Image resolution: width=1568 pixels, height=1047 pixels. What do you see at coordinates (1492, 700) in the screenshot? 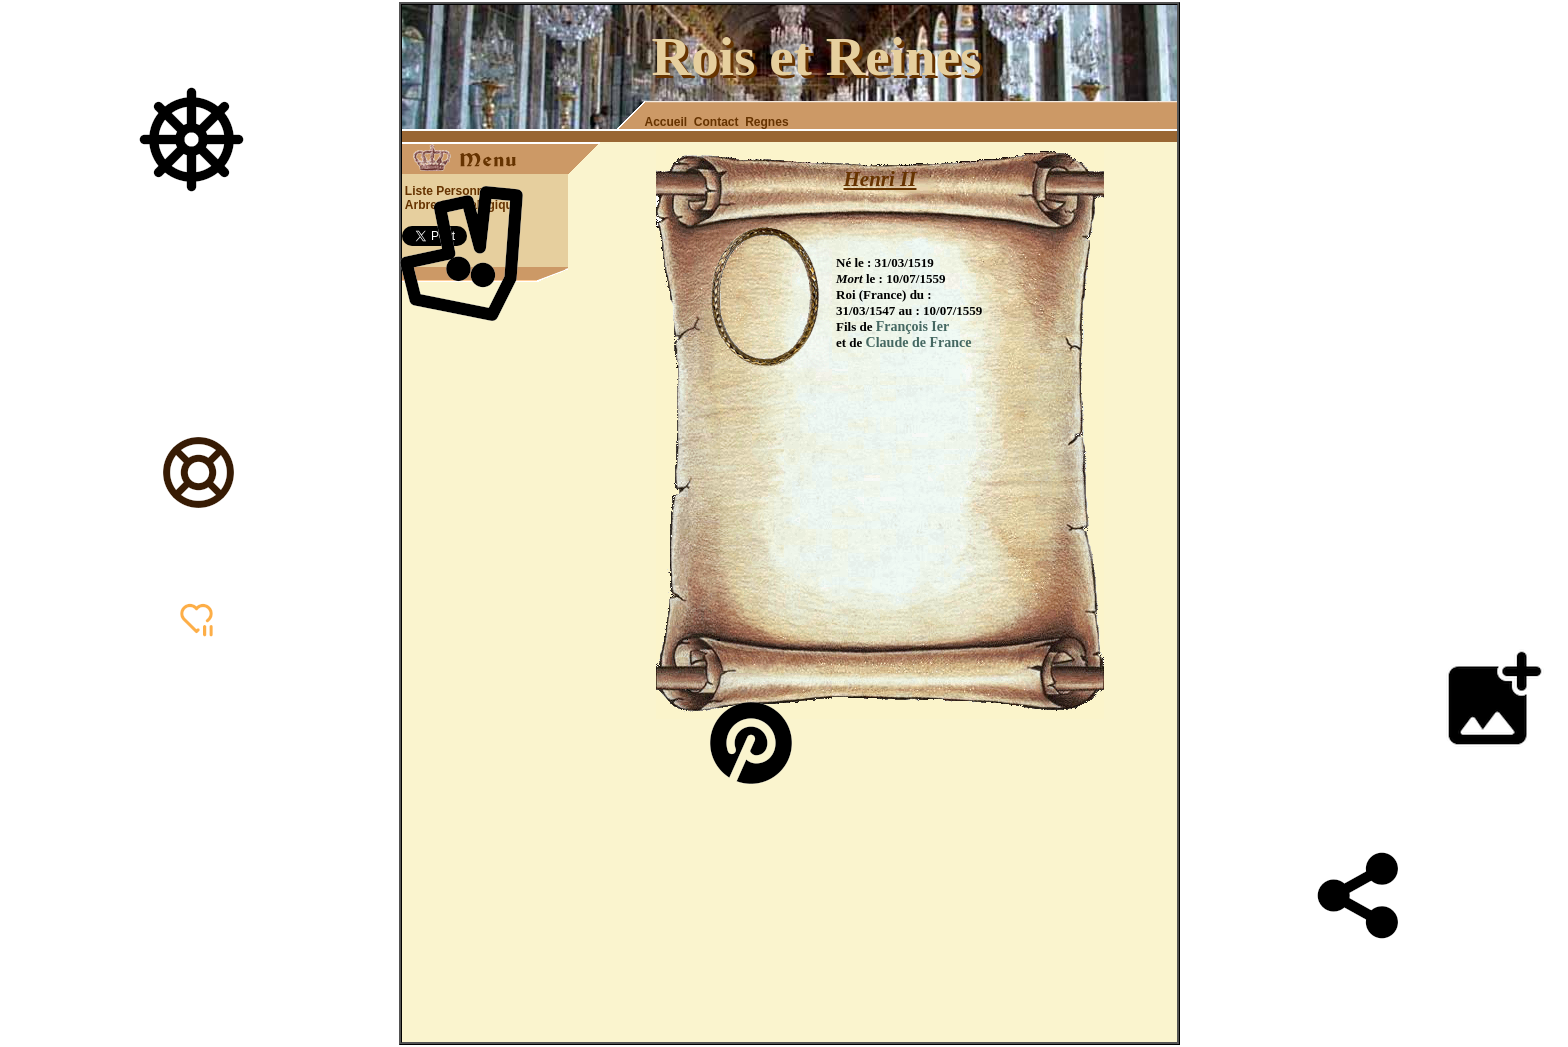
I see `add a new photo to your collection` at bounding box center [1492, 700].